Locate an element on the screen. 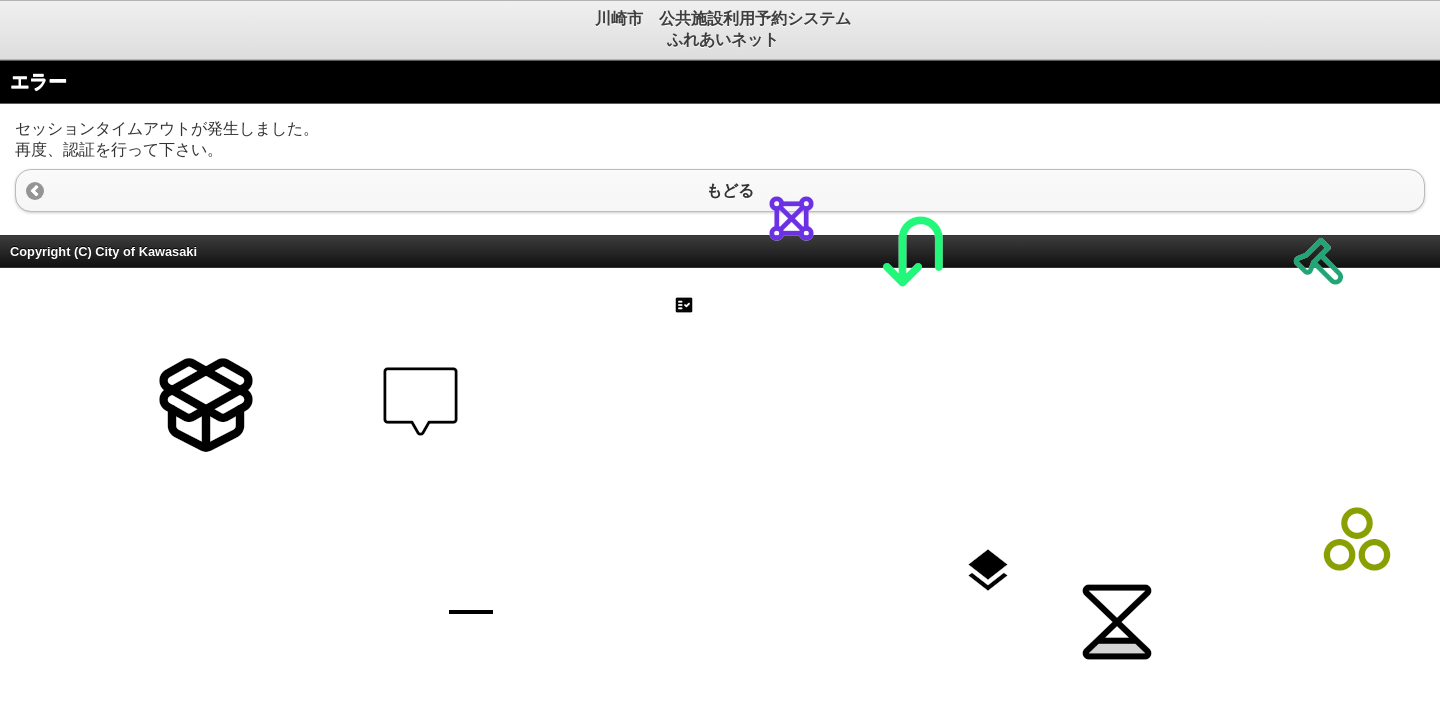 The height and width of the screenshot is (720, 1440). view package contents is located at coordinates (206, 405).